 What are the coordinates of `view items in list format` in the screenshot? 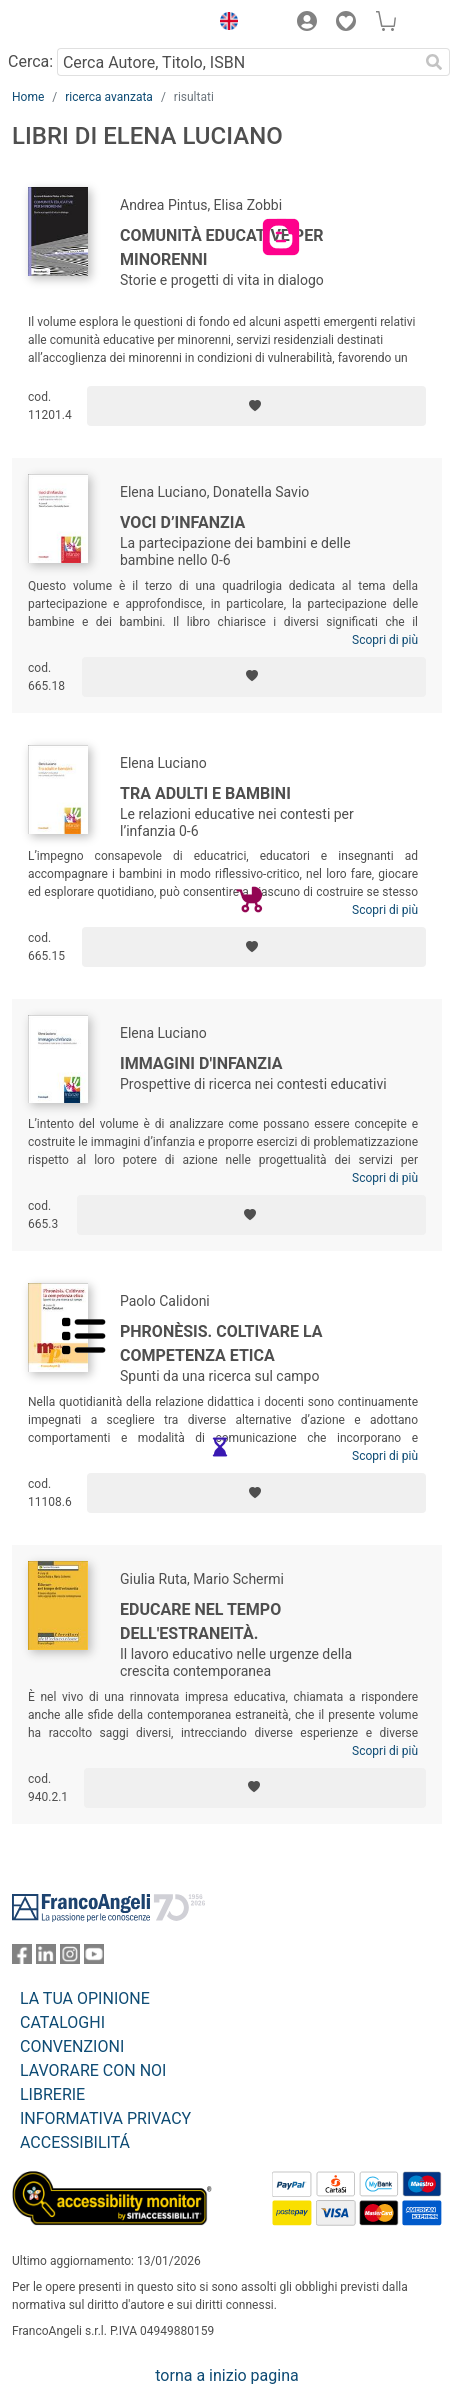 It's located at (83, 1336).